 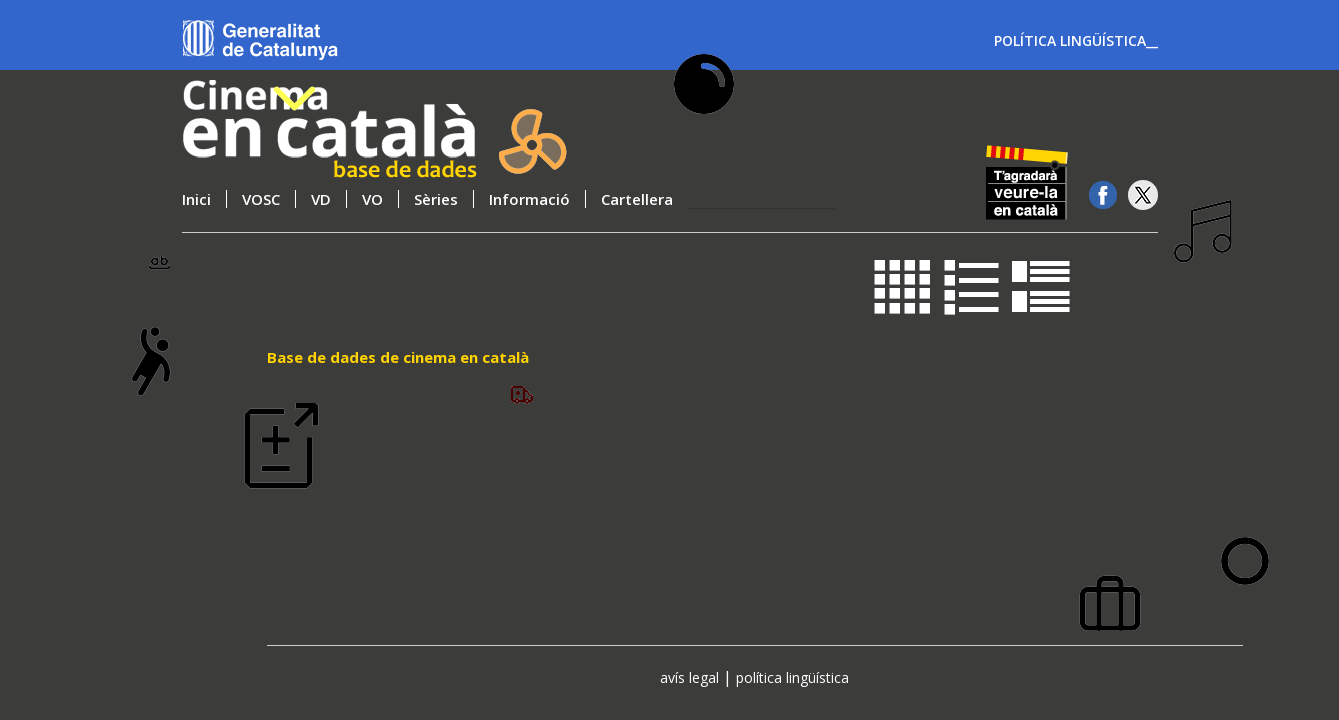 What do you see at coordinates (294, 98) in the screenshot?
I see `expand a dropdown menu or section` at bounding box center [294, 98].